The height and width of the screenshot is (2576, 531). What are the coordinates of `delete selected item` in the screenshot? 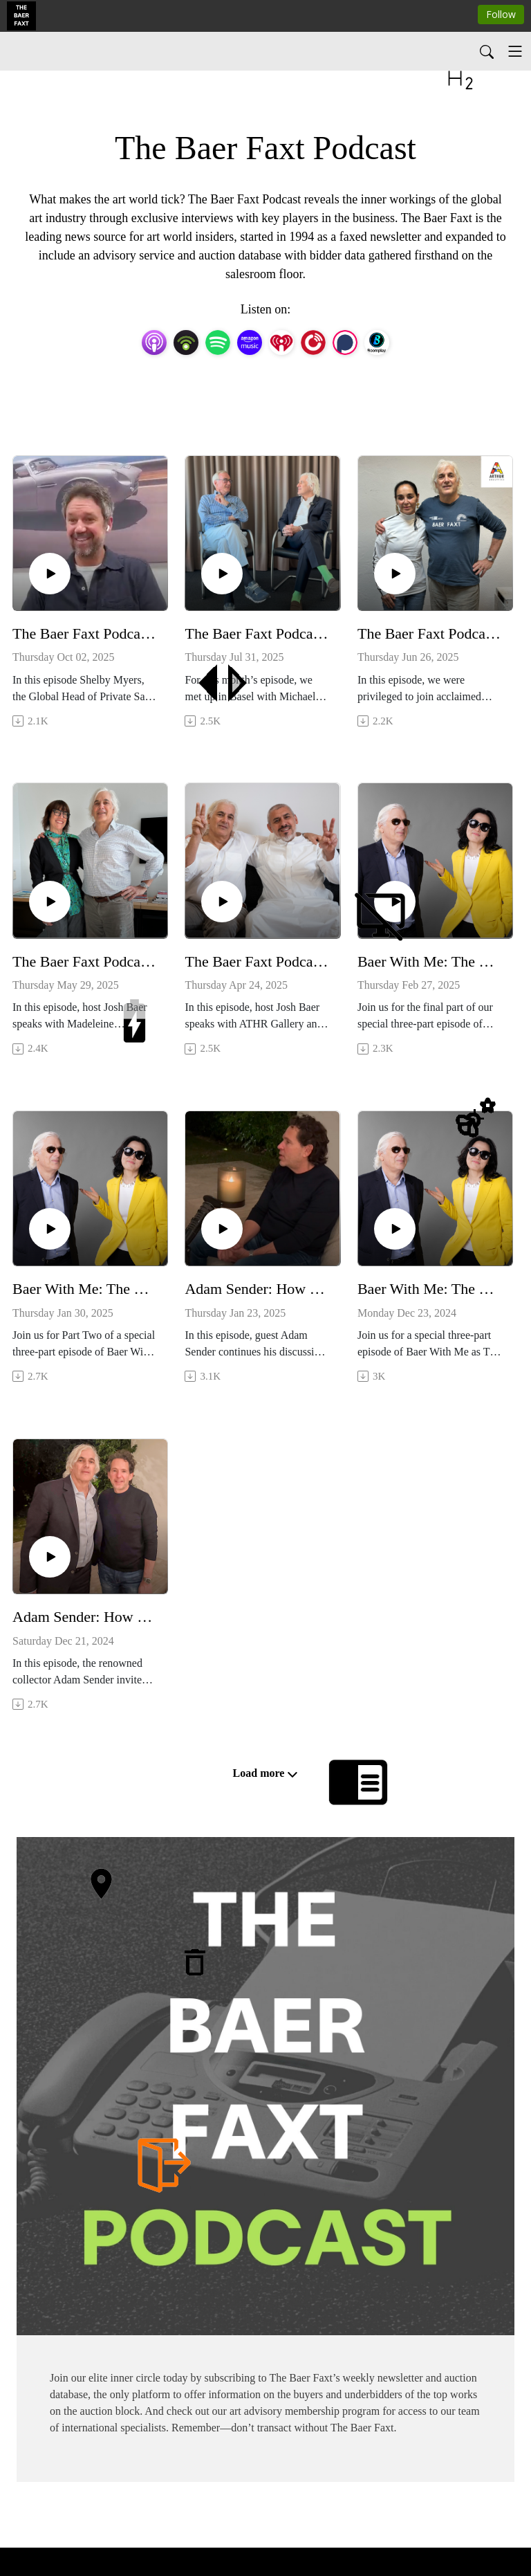 It's located at (195, 1962).